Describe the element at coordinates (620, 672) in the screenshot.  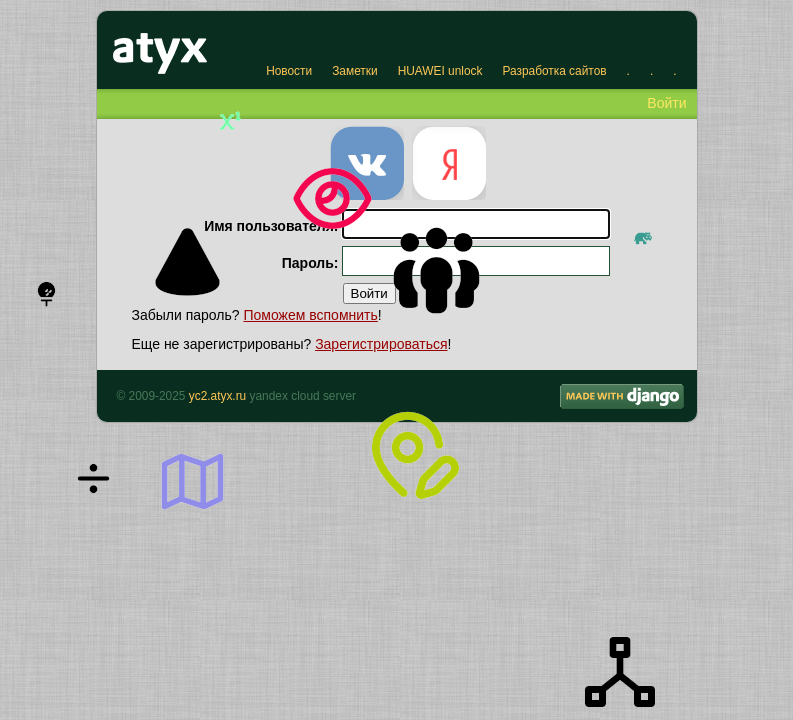
I see `view organizational hierarchy or structure` at that location.